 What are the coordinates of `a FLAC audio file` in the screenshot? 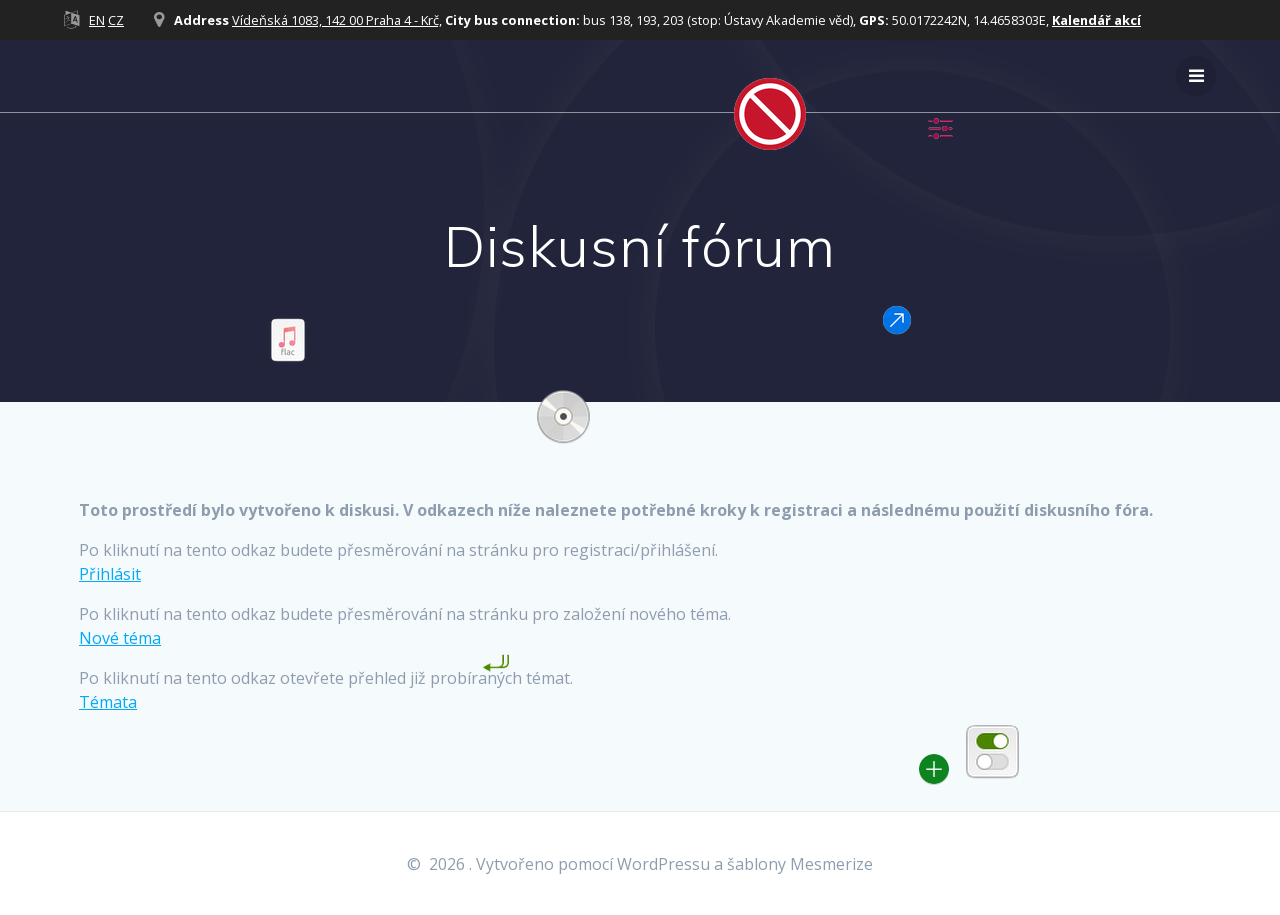 It's located at (288, 340).